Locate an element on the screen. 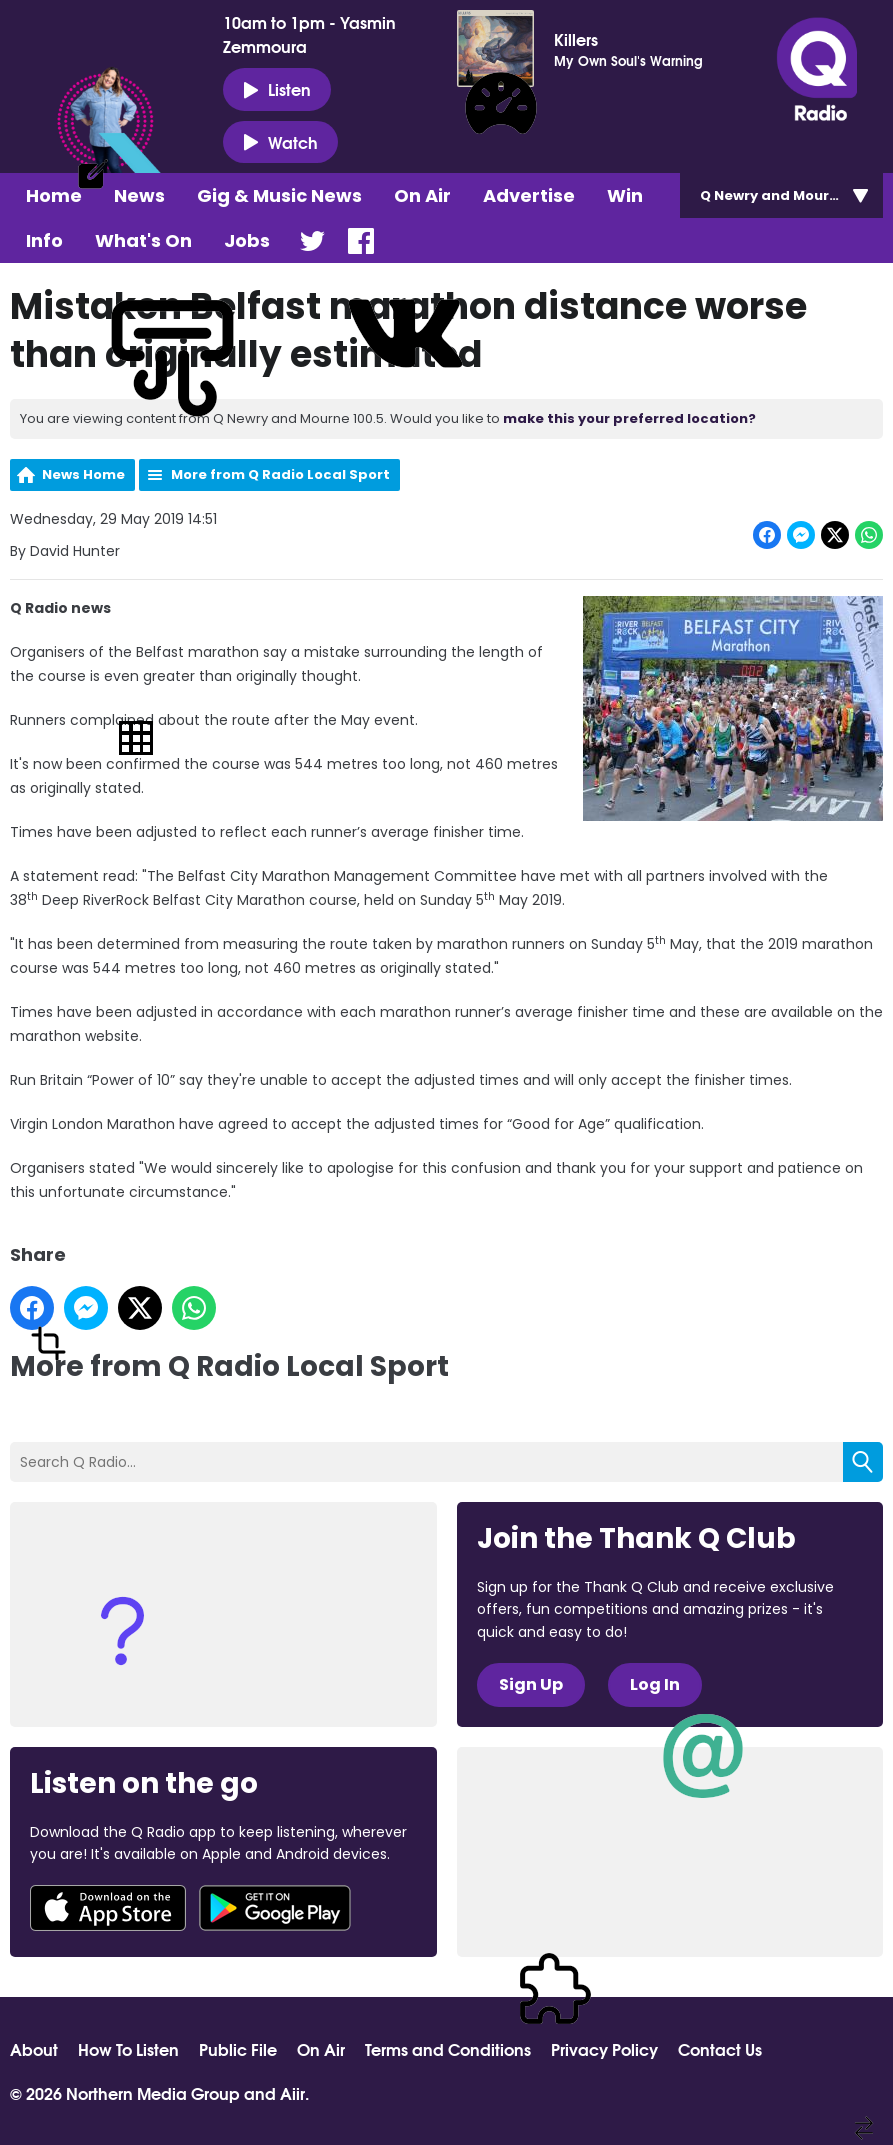  access help or support resources is located at coordinates (122, 1632).